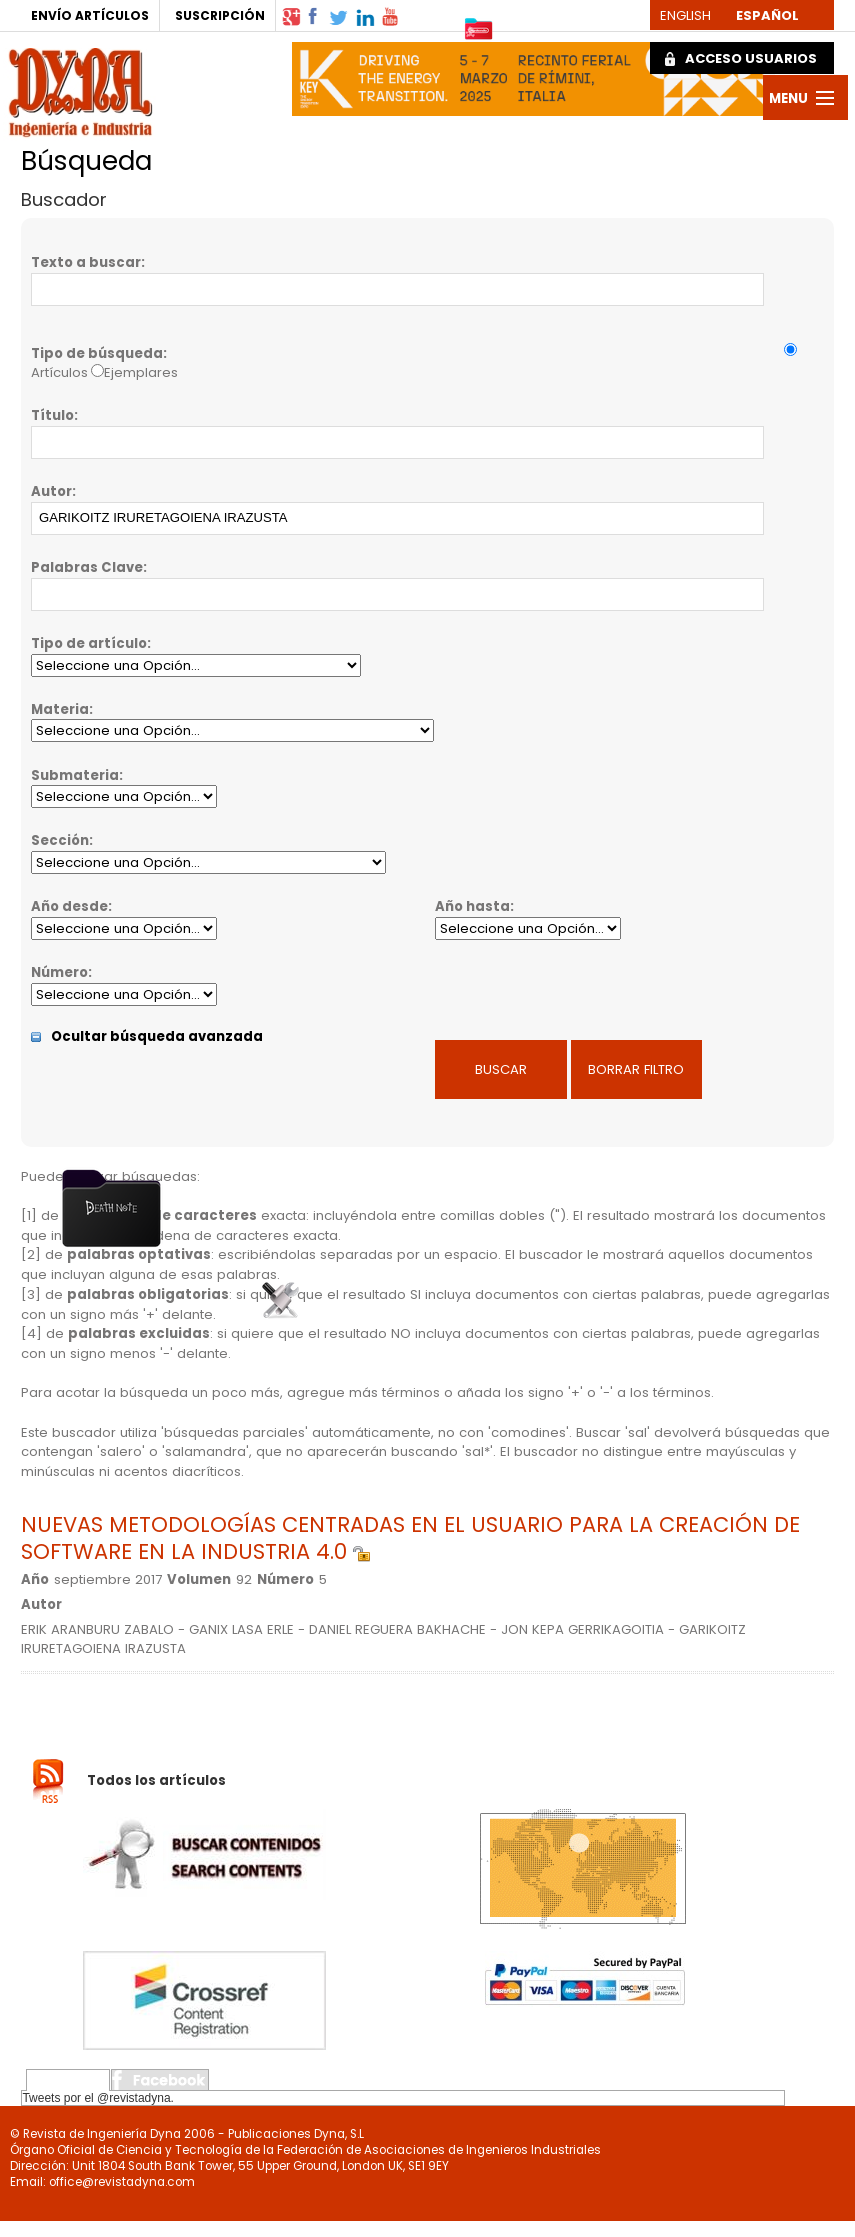  Describe the element at coordinates (478, 29) in the screenshot. I see `open folder containing Nintendo games or files` at that location.